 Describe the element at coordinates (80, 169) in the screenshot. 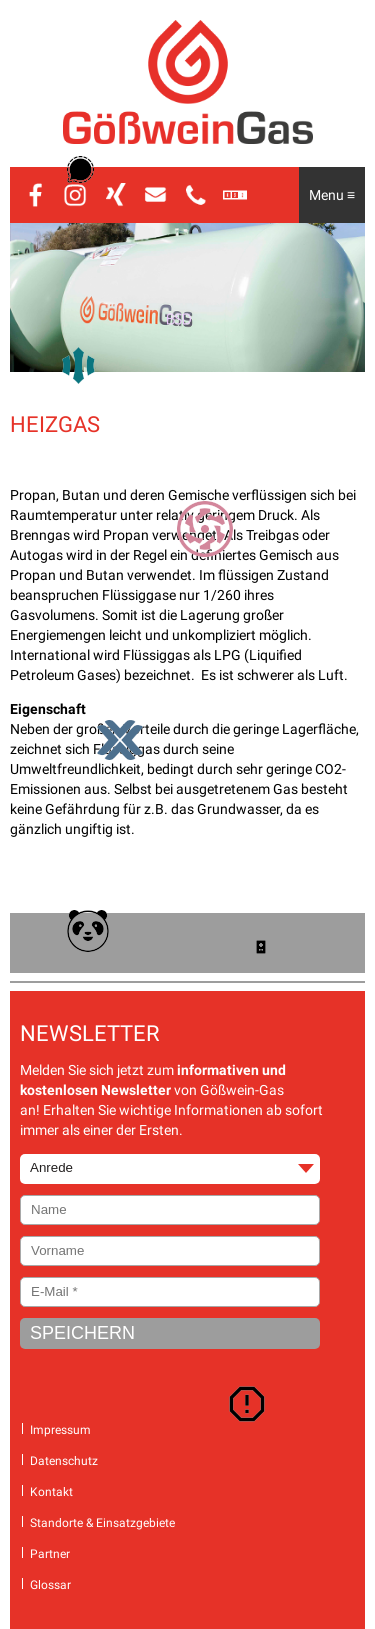

I see `open signal messenger` at that location.